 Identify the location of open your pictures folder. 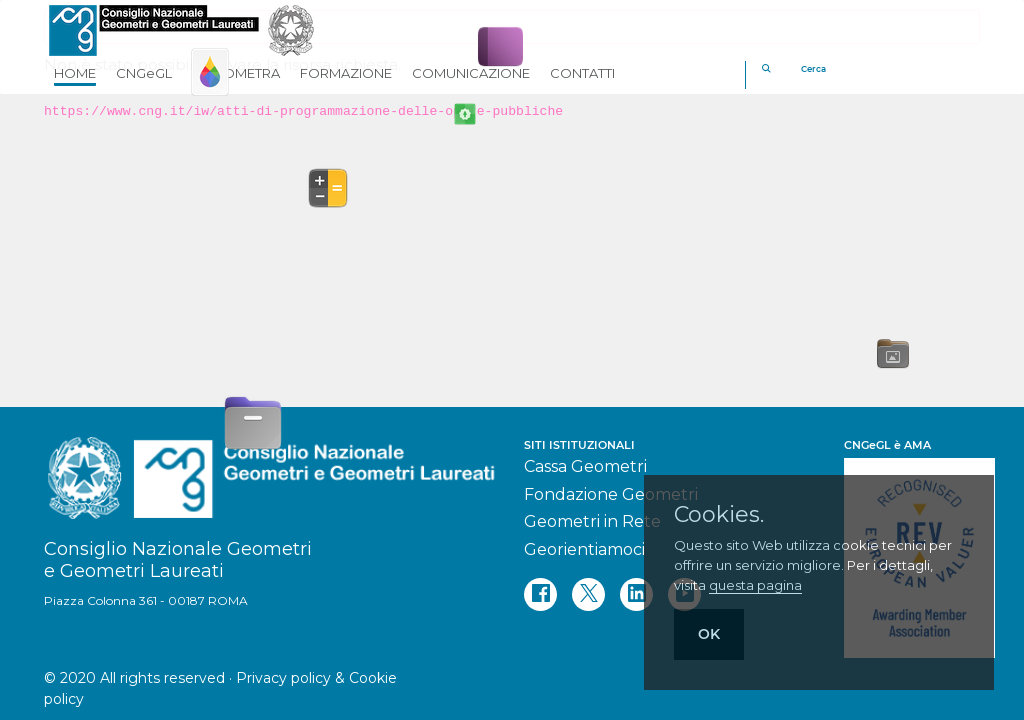
(893, 353).